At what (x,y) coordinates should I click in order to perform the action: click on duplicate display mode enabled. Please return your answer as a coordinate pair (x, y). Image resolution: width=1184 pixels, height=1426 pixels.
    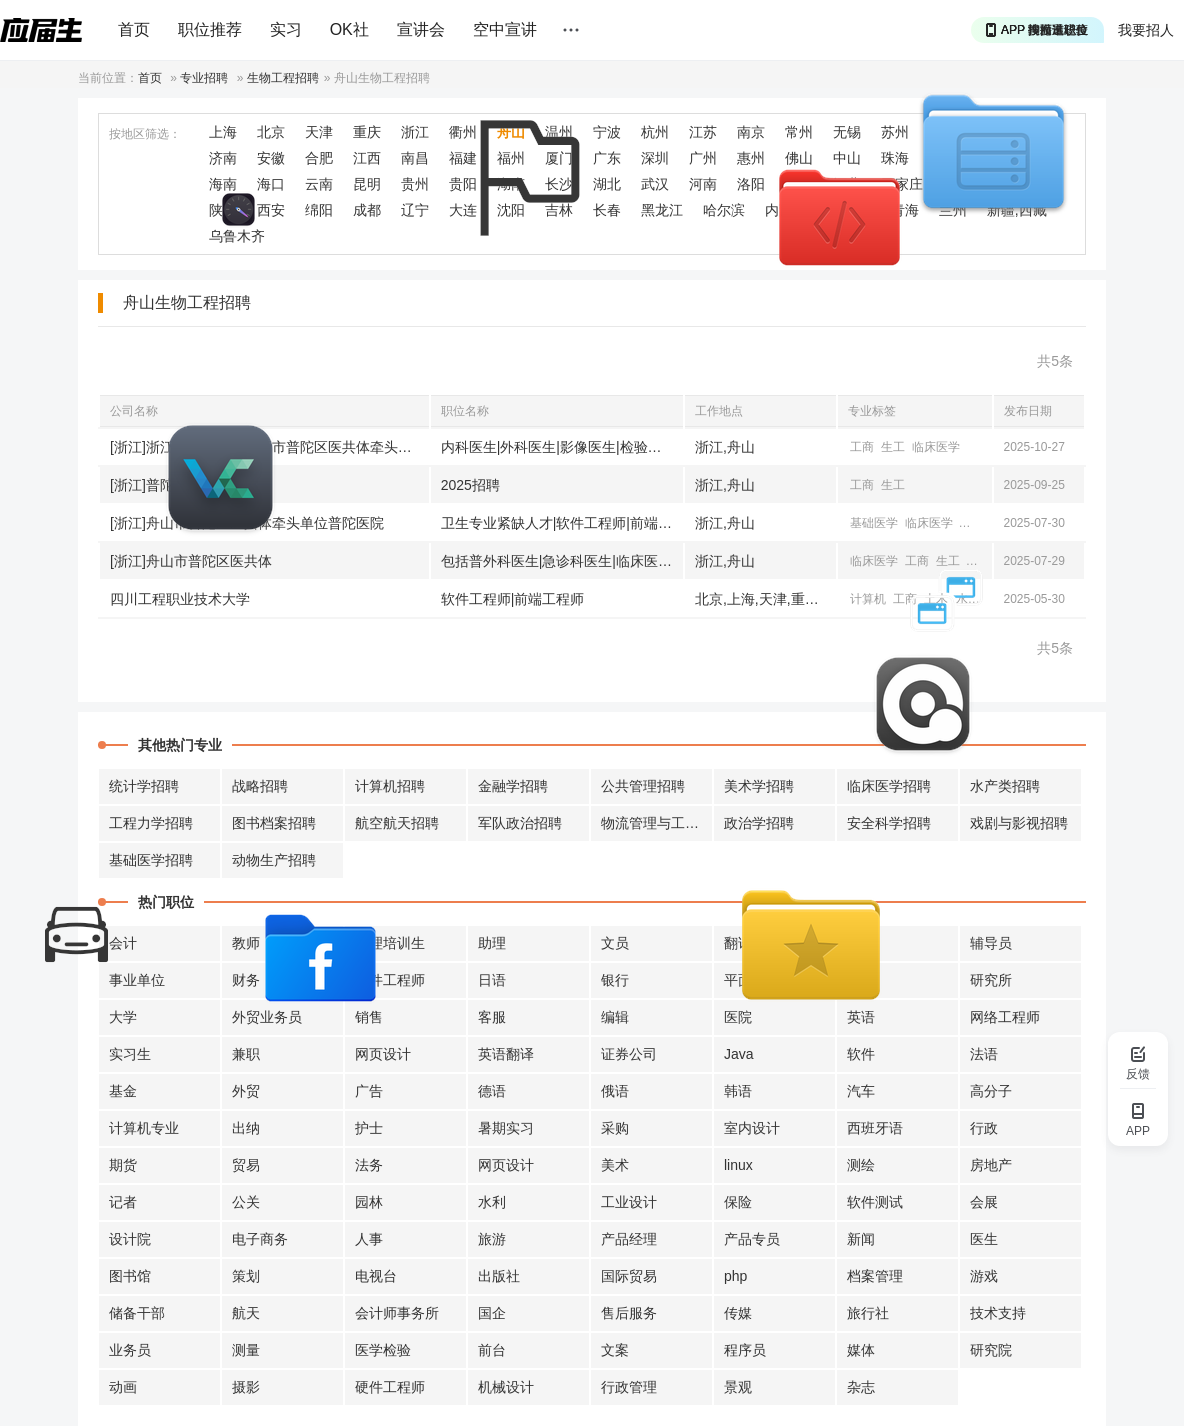
    Looking at the image, I should click on (946, 600).